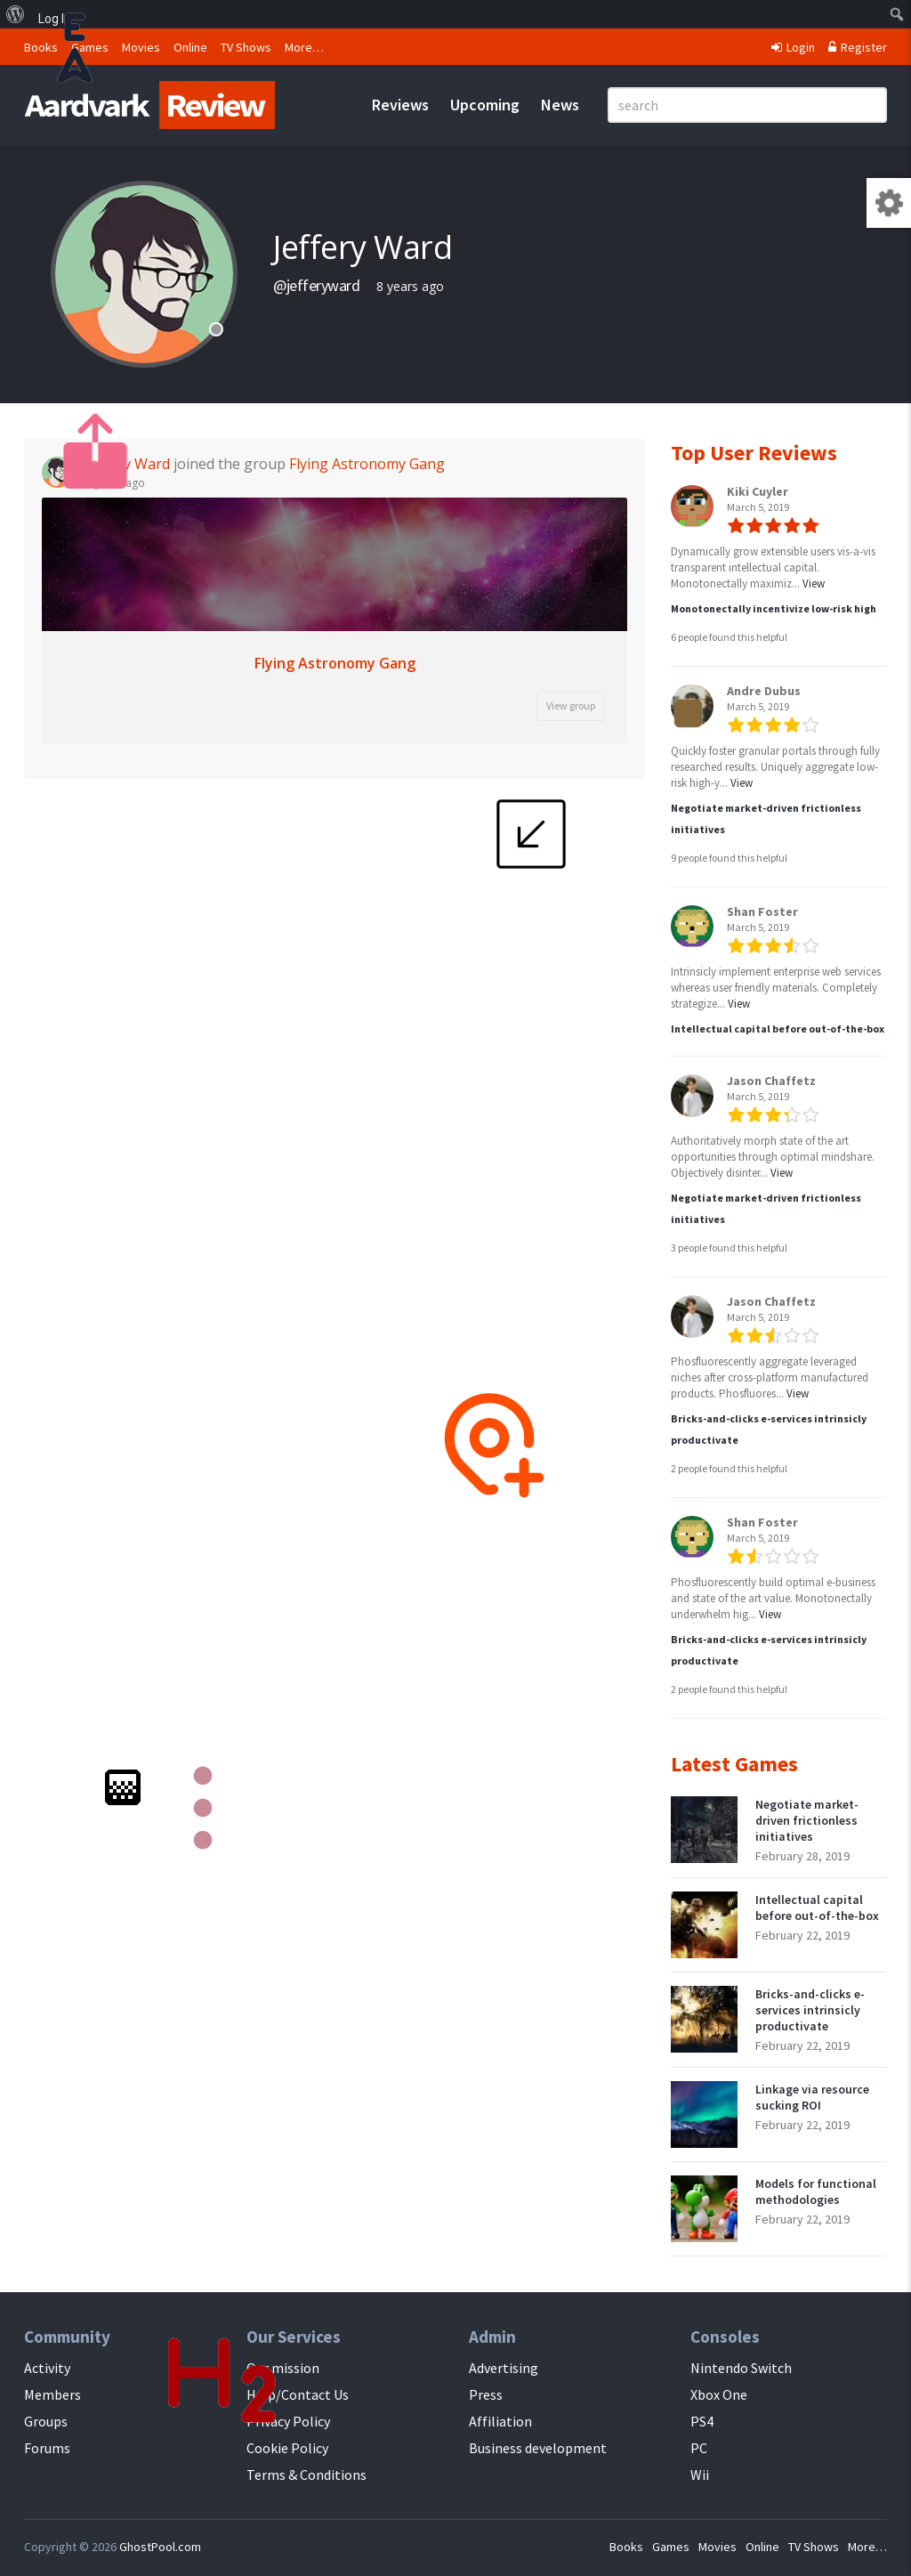 The height and width of the screenshot is (2576, 911). I want to click on stop media playback, so click(688, 713).